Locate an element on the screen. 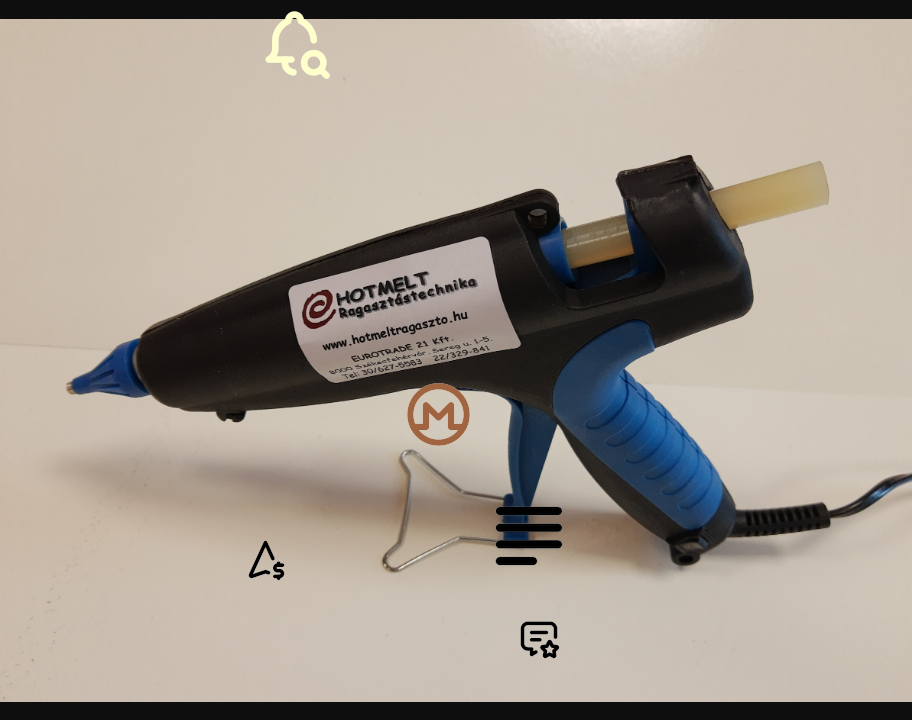 Image resolution: width=912 pixels, height=720 pixels. view starred messages is located at coordinates (539, 638).